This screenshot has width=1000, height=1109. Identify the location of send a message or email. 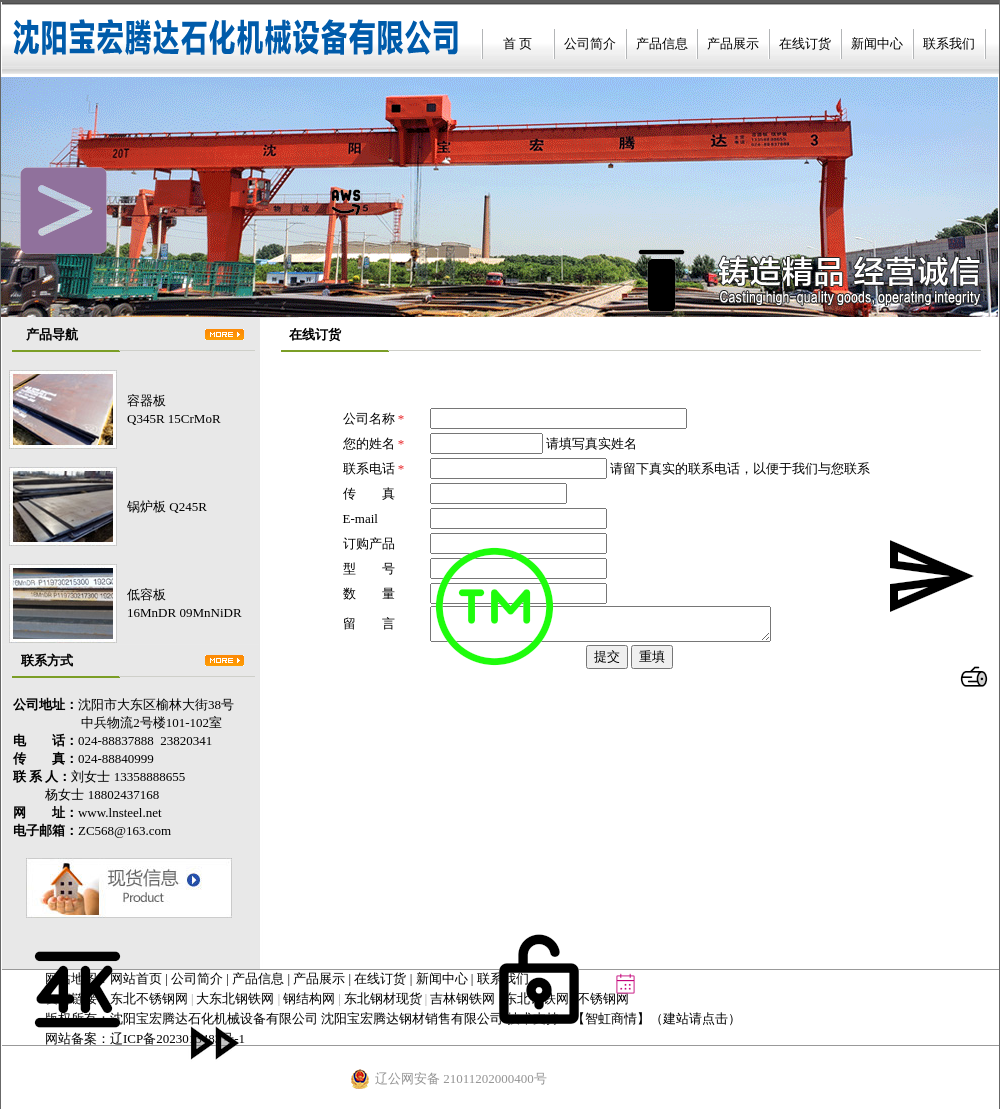
(930, 576).